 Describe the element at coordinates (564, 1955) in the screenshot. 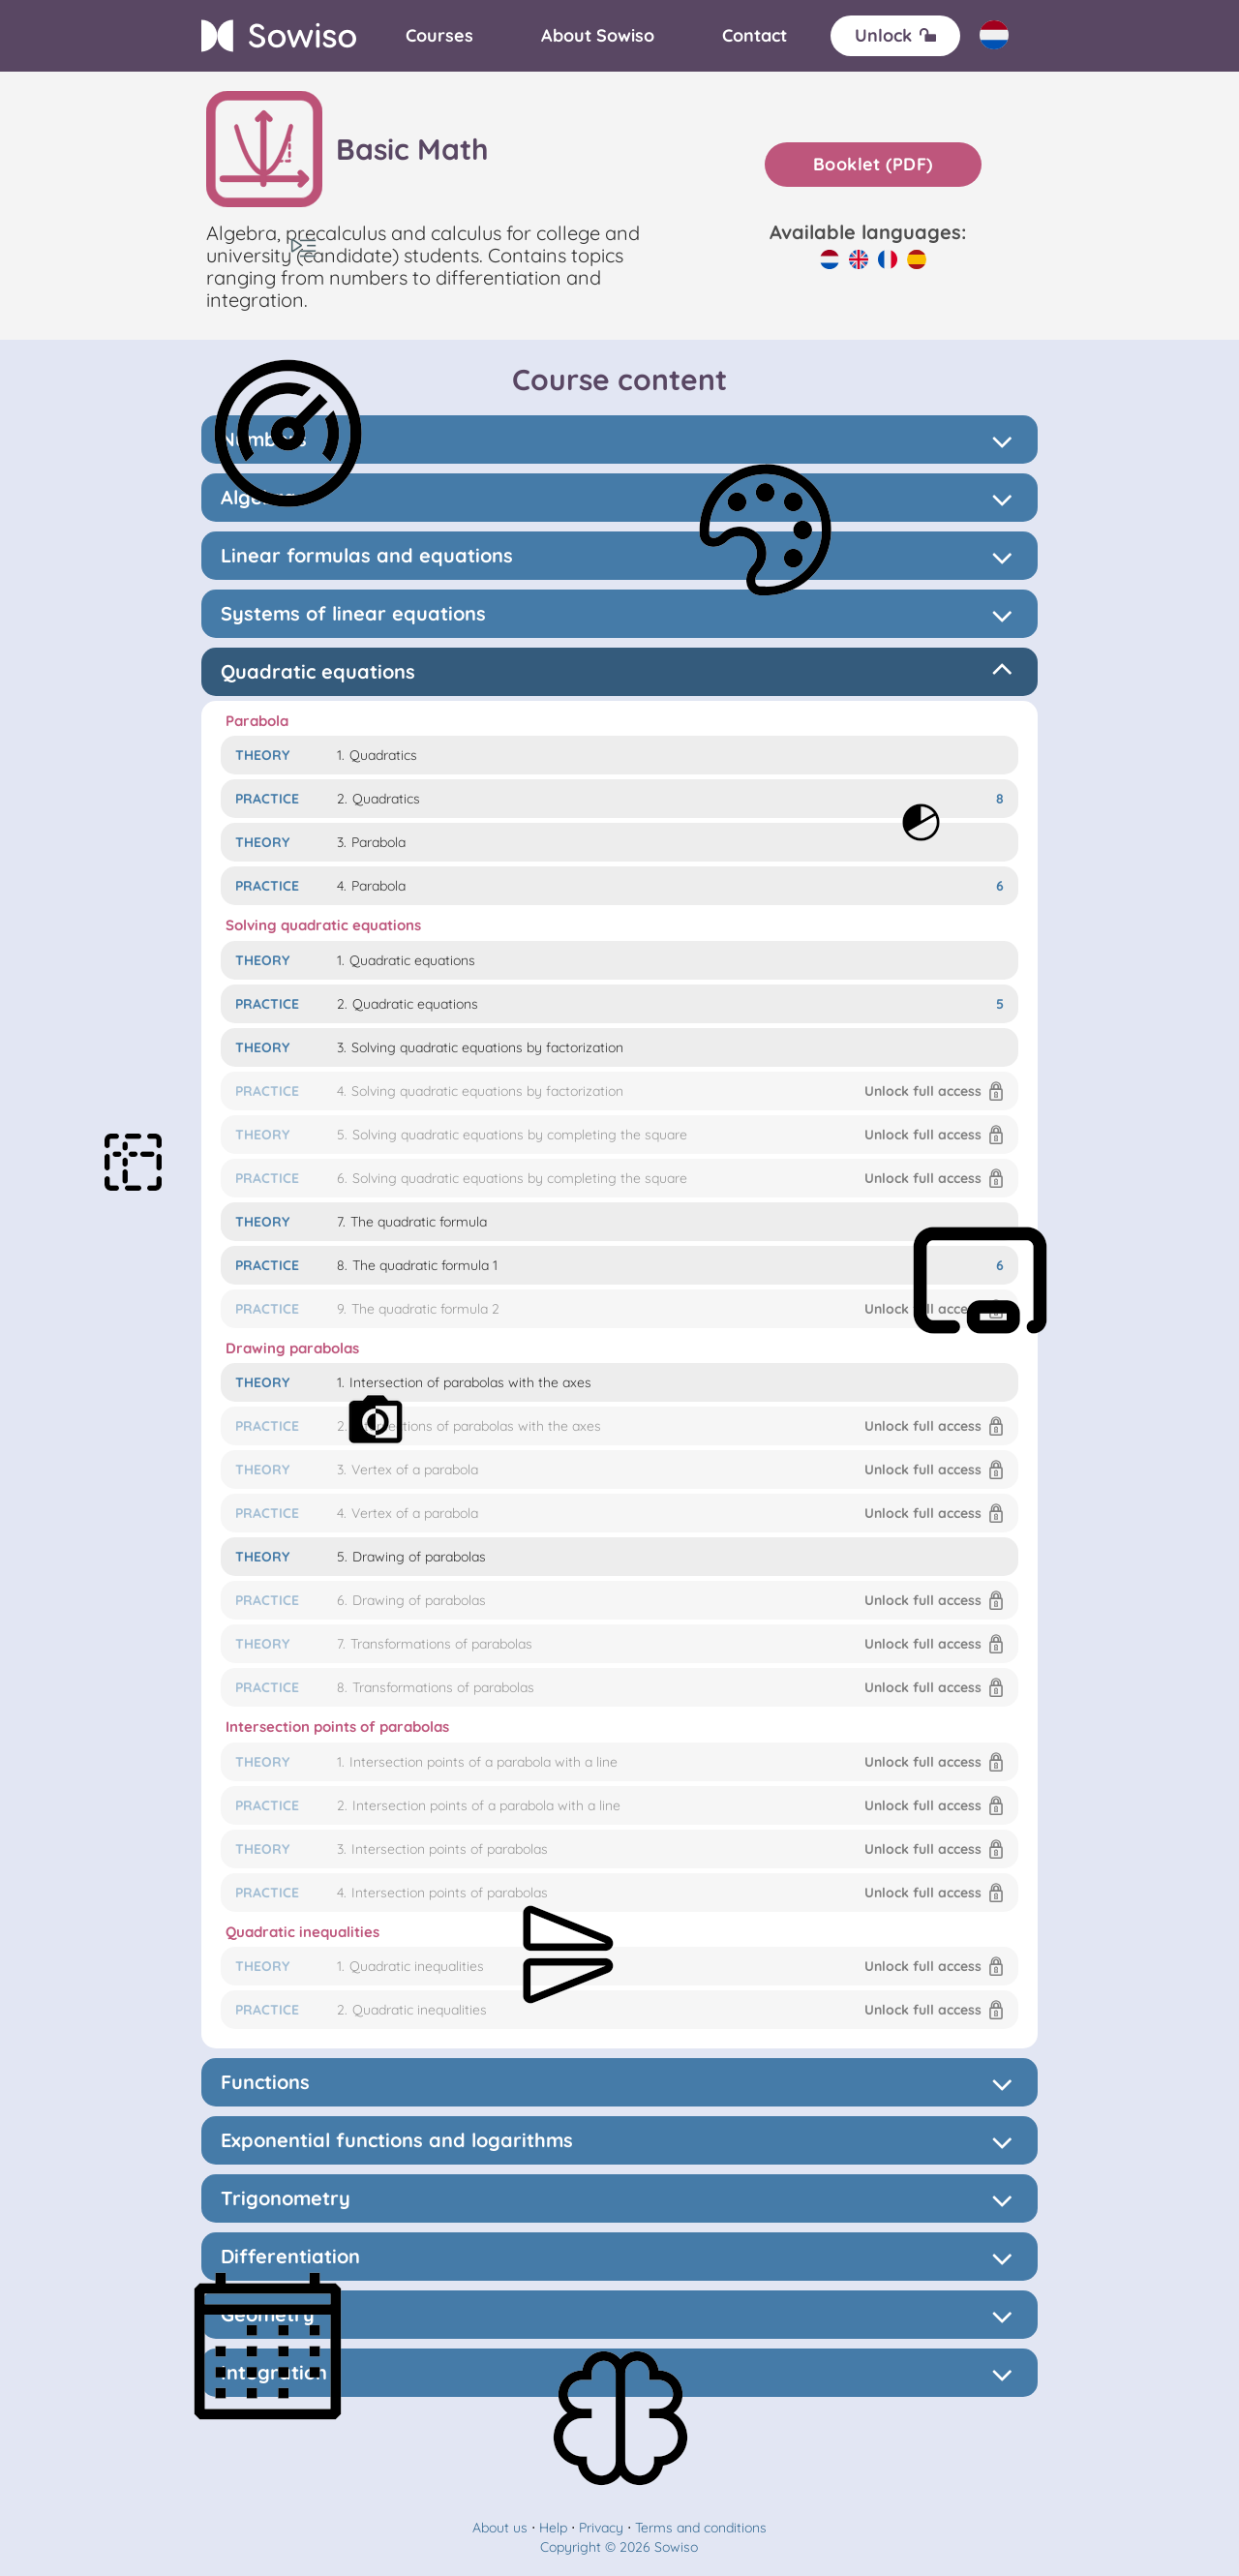

I see `flip image or content vertically` at that location.